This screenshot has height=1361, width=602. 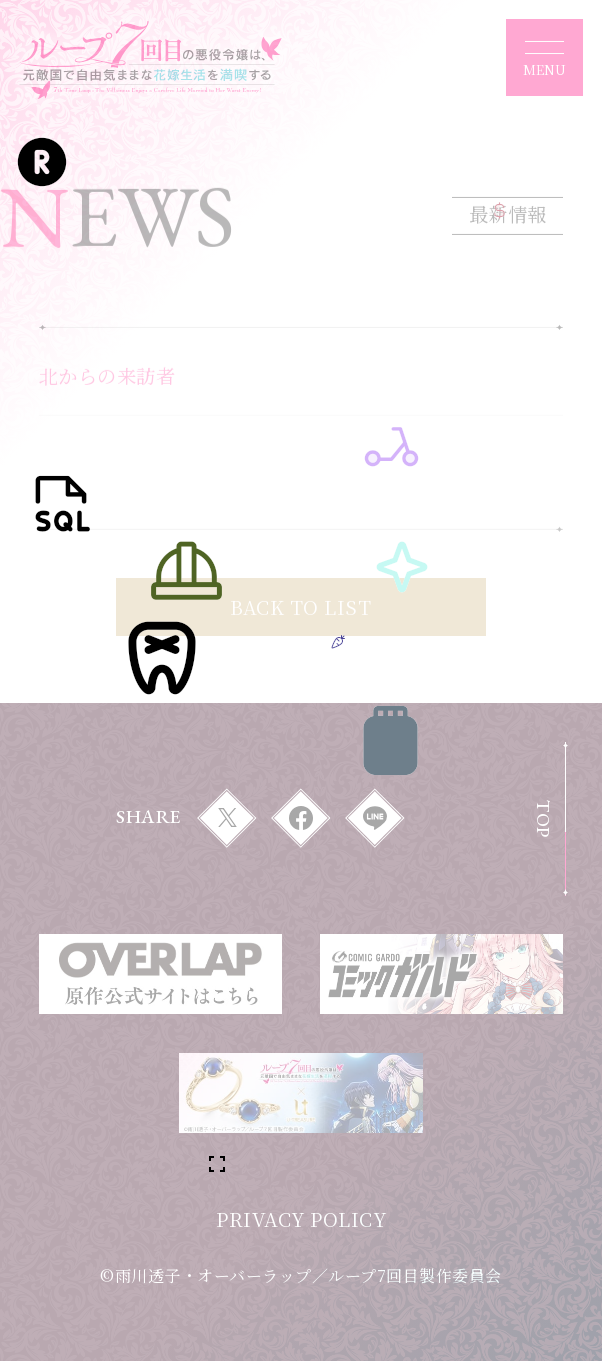 I want to click on access dental or oral health features, so click(x=162, y=658).